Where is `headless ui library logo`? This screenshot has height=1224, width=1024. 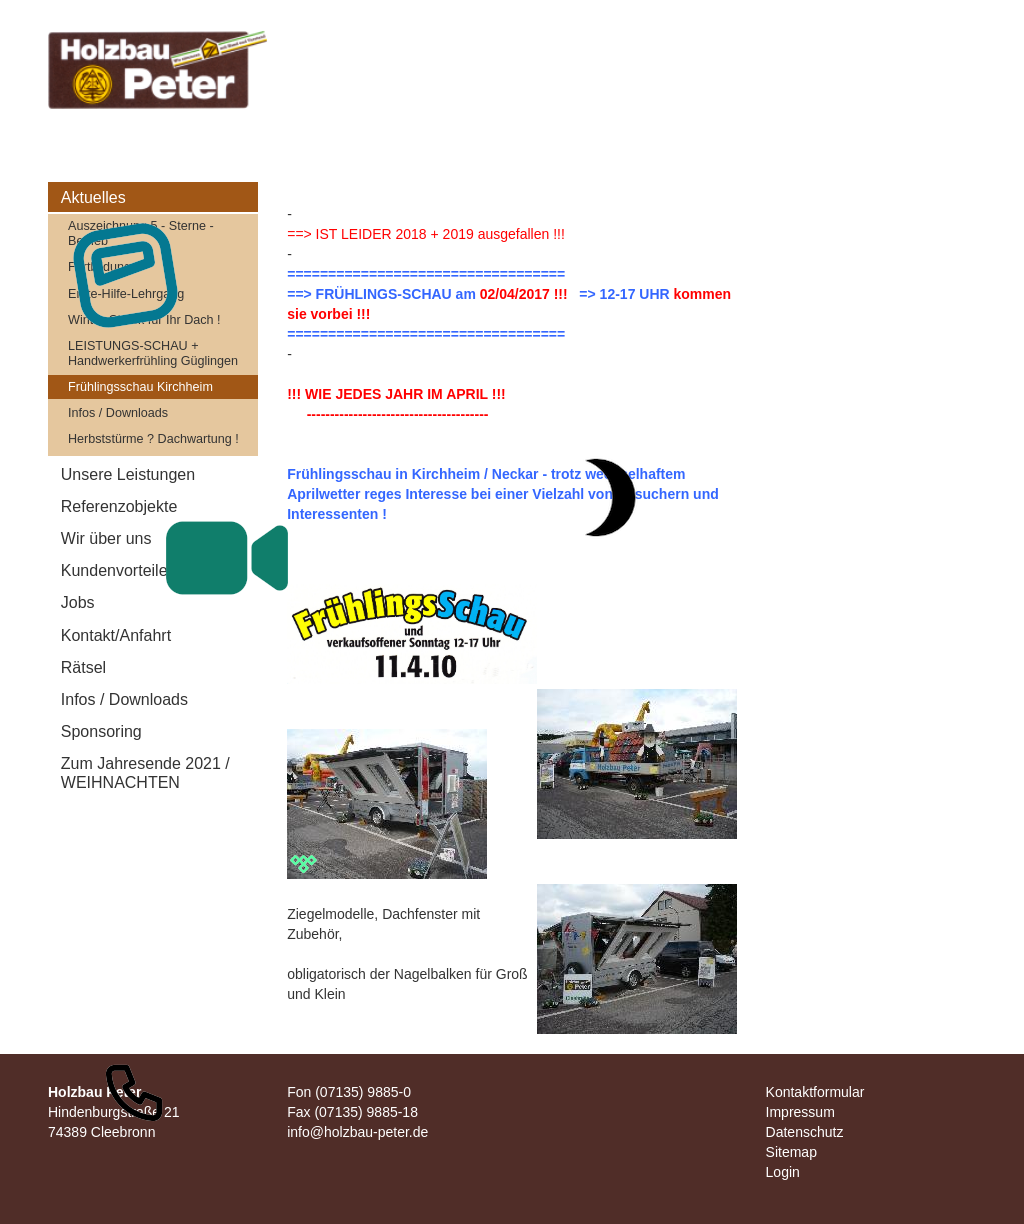
headless ui library logo is located at coordinates (125, 275).